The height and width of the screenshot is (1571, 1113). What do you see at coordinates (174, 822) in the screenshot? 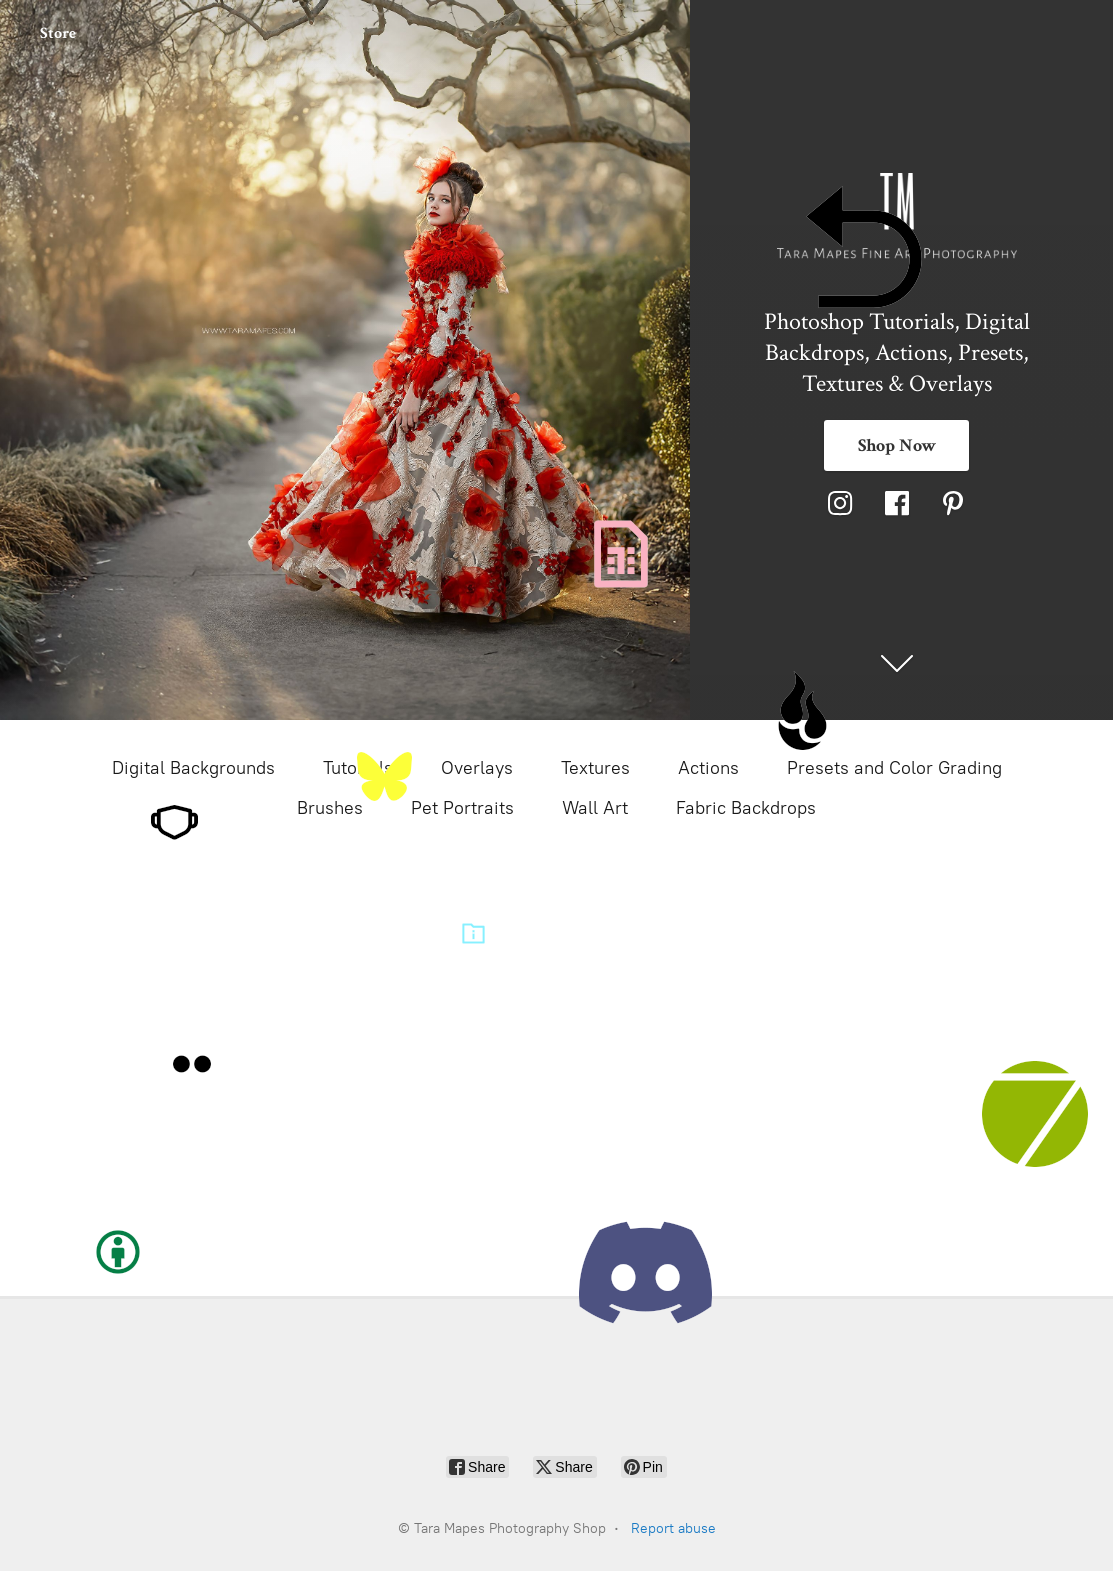
I see `indicates face mask required` at bounding box center [174, 822].